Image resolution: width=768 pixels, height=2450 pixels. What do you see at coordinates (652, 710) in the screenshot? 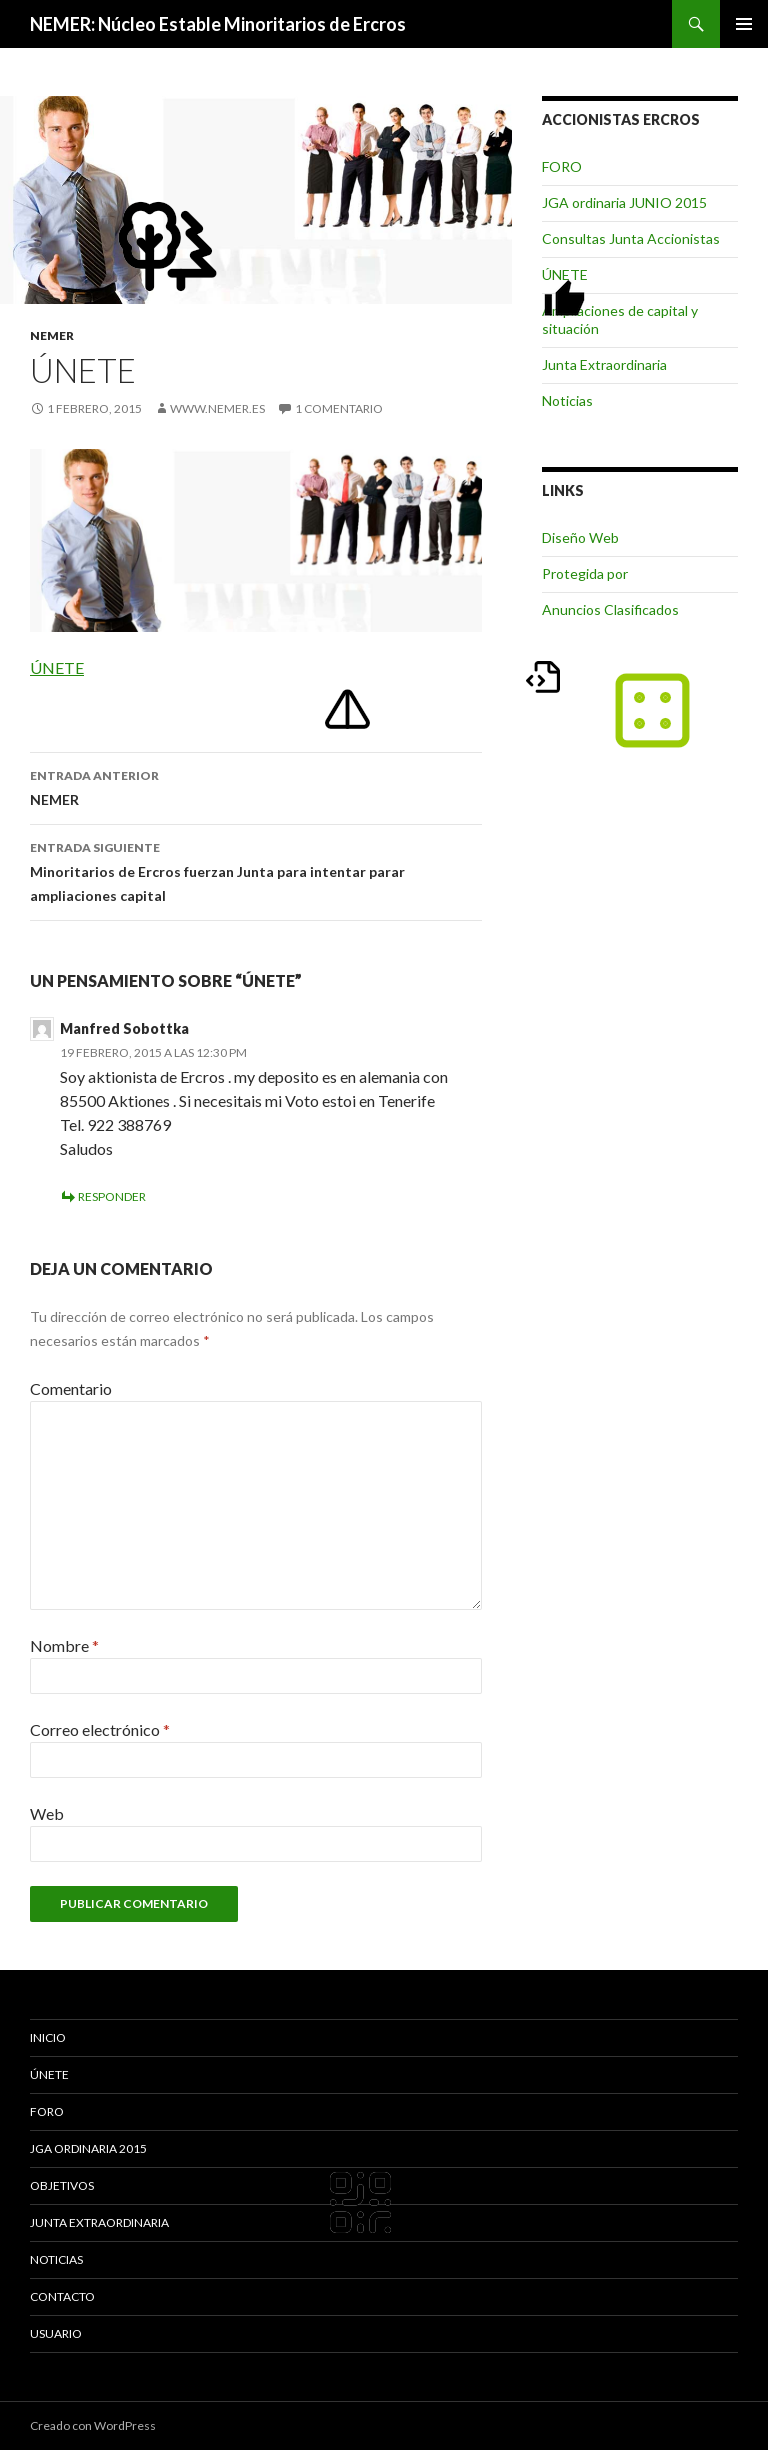
I see `randomize or shuffle content` at bounding box center [652, 710].